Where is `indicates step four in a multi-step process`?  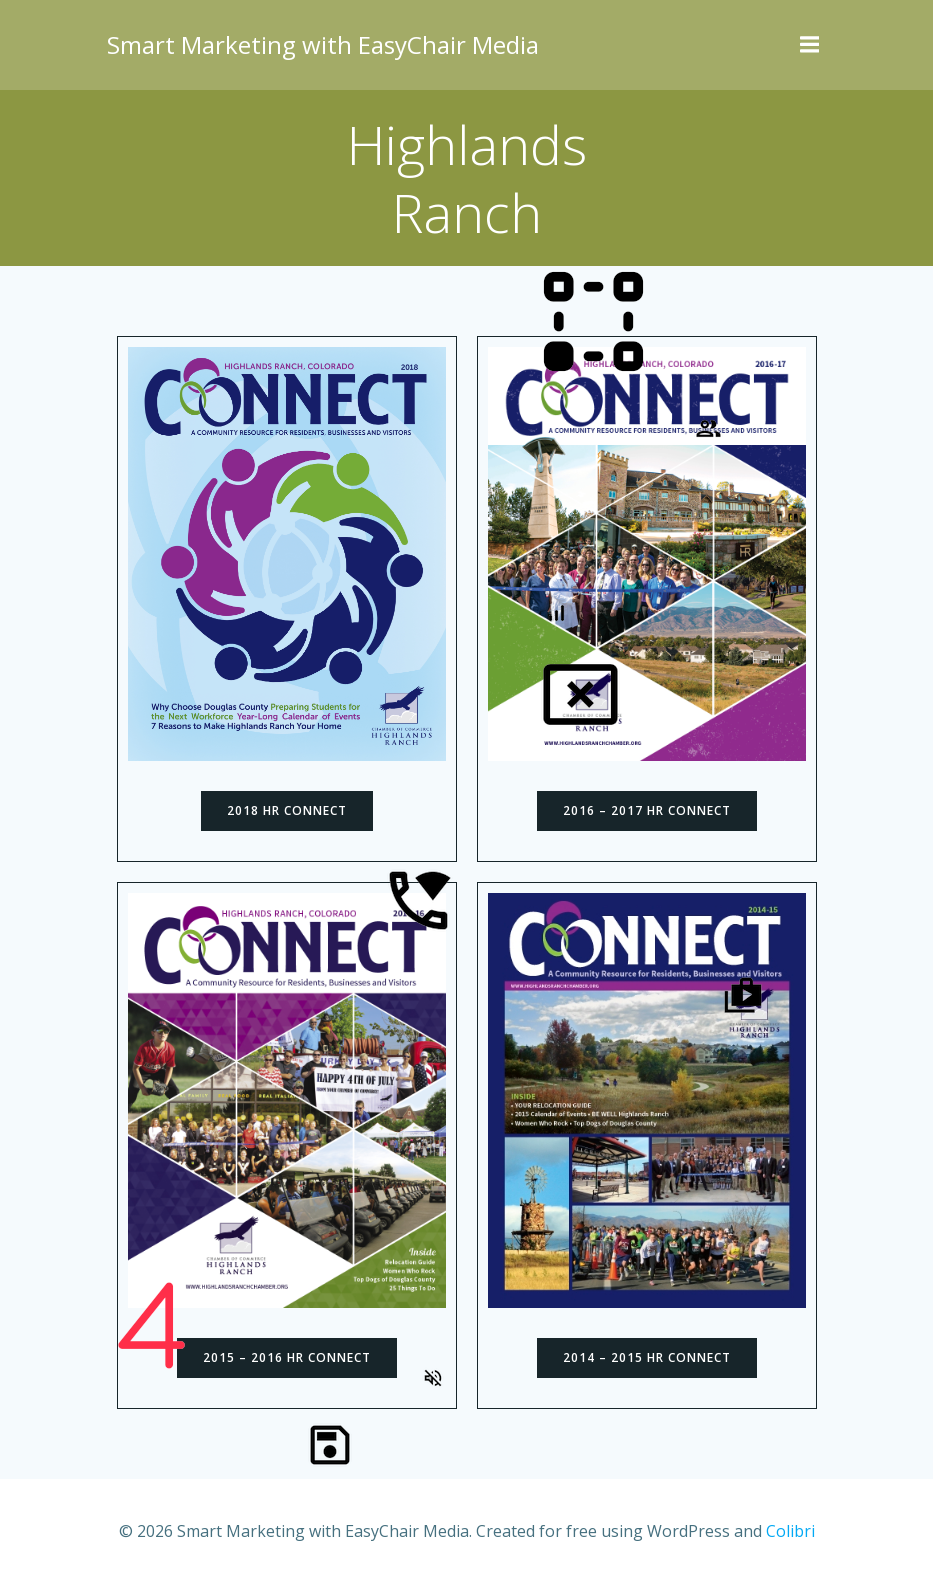
indicates step four in a multi-step process is located at coordinates (153, 1325).